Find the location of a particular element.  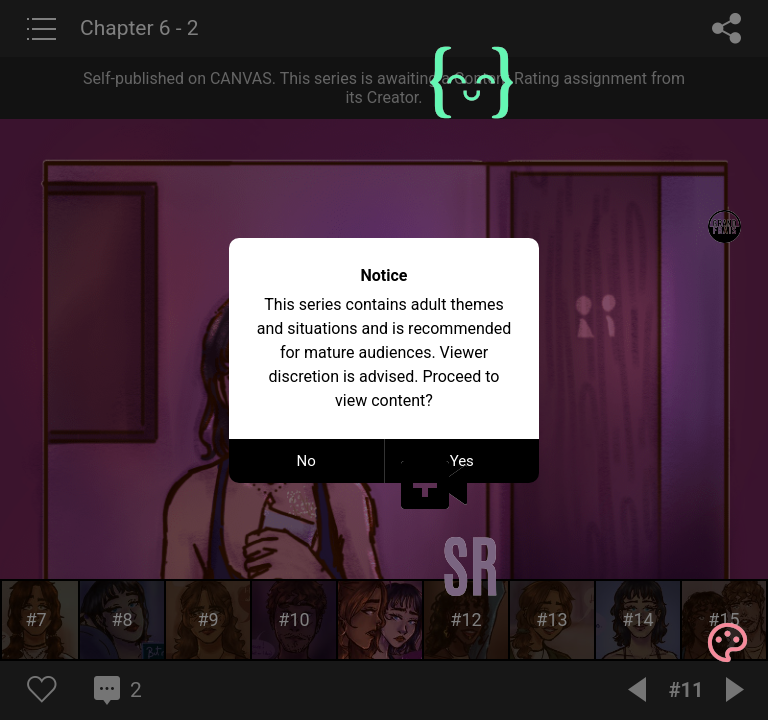

grand frais grocery store logo is located at coordinates (724, 226).